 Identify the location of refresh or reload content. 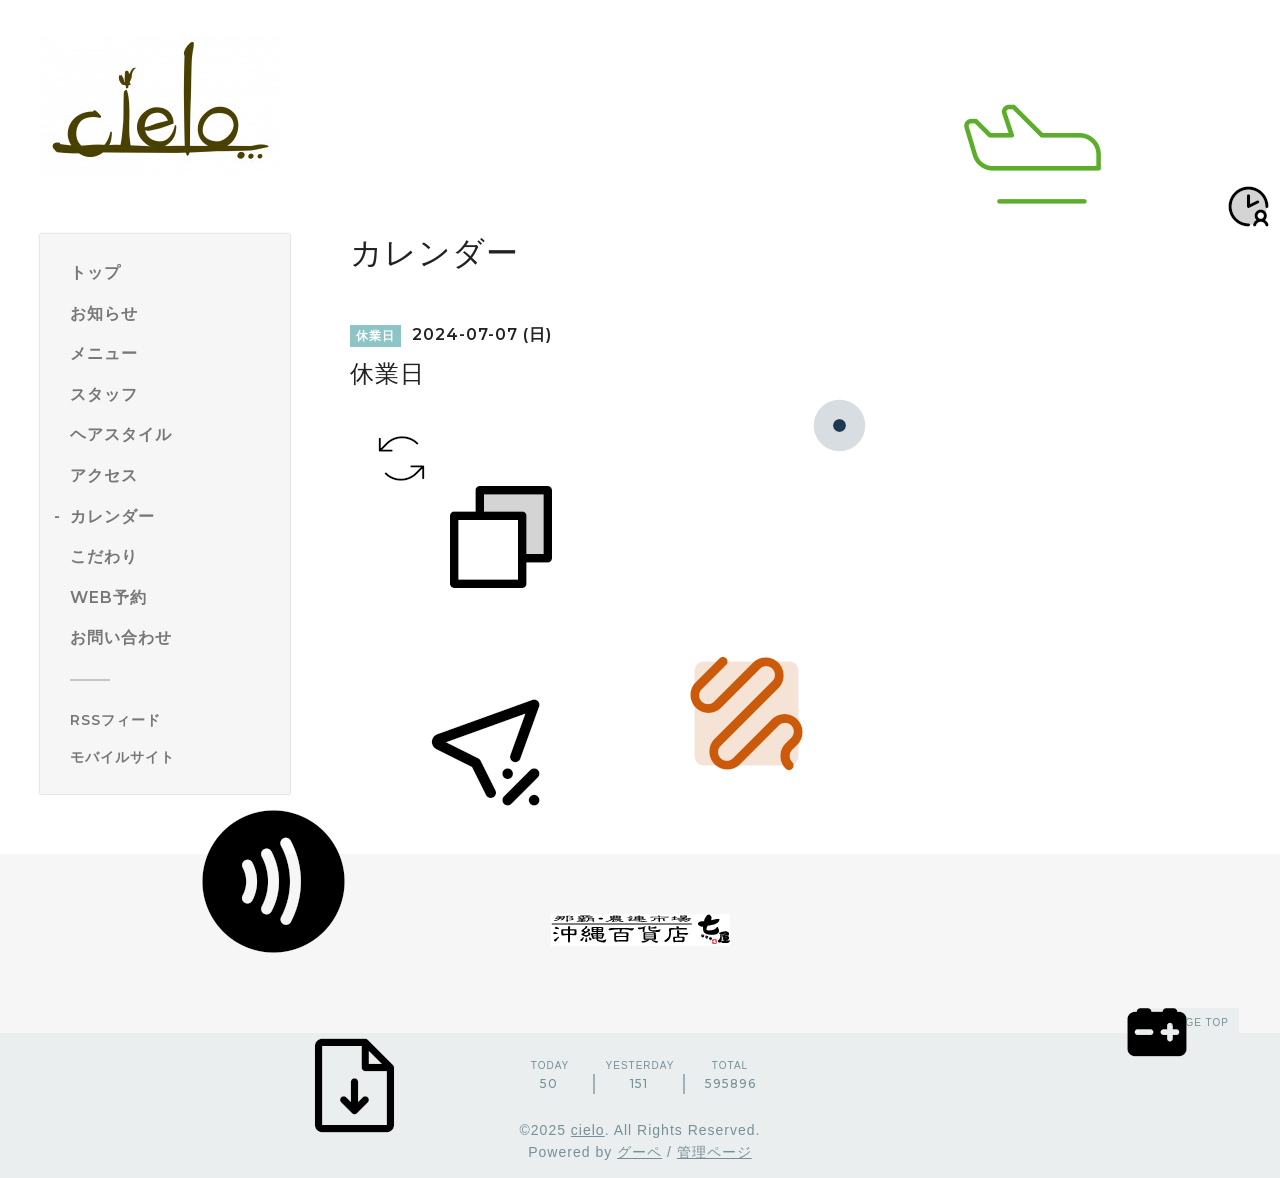
(401, 458).